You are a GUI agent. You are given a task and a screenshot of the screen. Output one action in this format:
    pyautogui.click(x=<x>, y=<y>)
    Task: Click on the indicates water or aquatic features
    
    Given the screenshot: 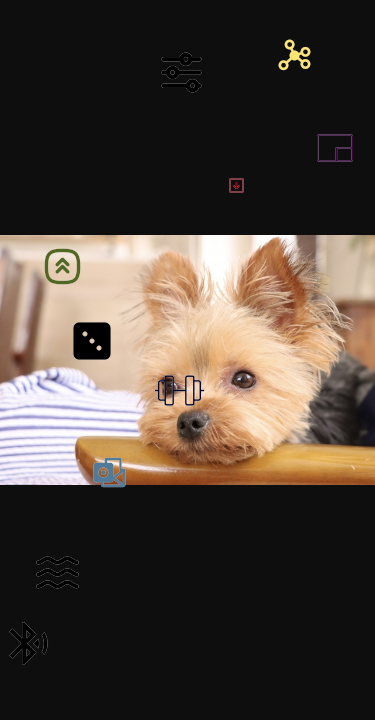 What is the action you would take?
    pyautogui.click(x=57, y=572)
    